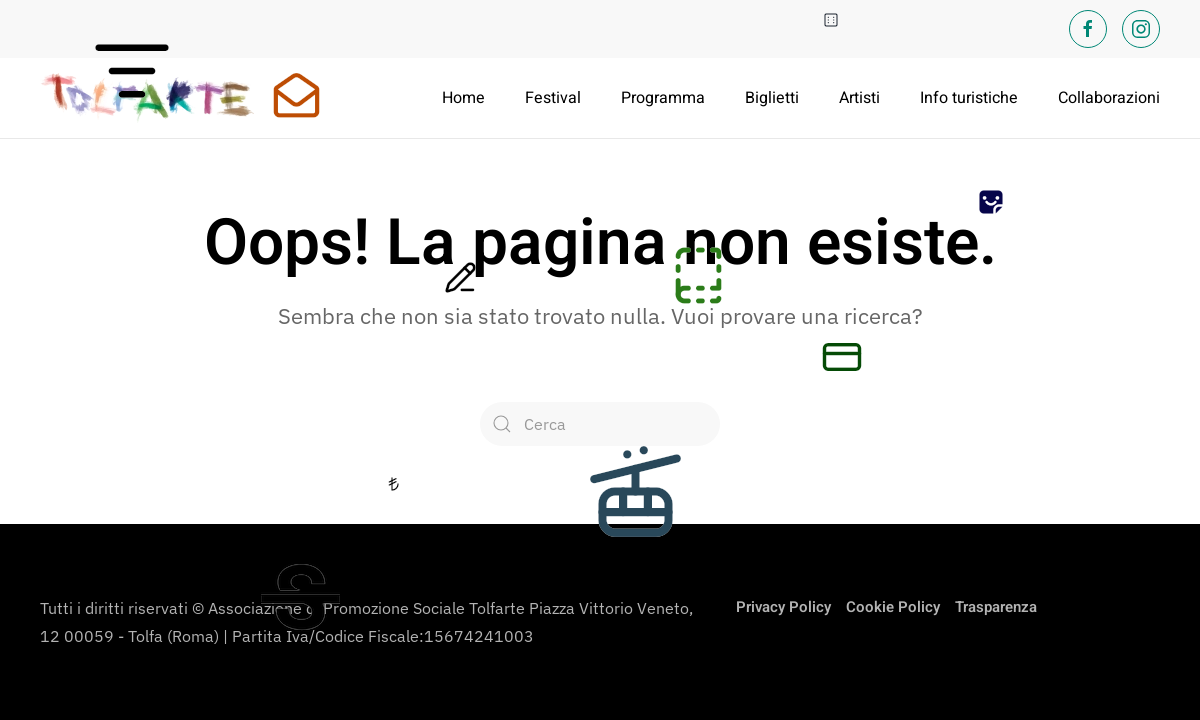  Describe the element at coordinates (460, 277) in the screenshot. I see `edit text or content` at that location.